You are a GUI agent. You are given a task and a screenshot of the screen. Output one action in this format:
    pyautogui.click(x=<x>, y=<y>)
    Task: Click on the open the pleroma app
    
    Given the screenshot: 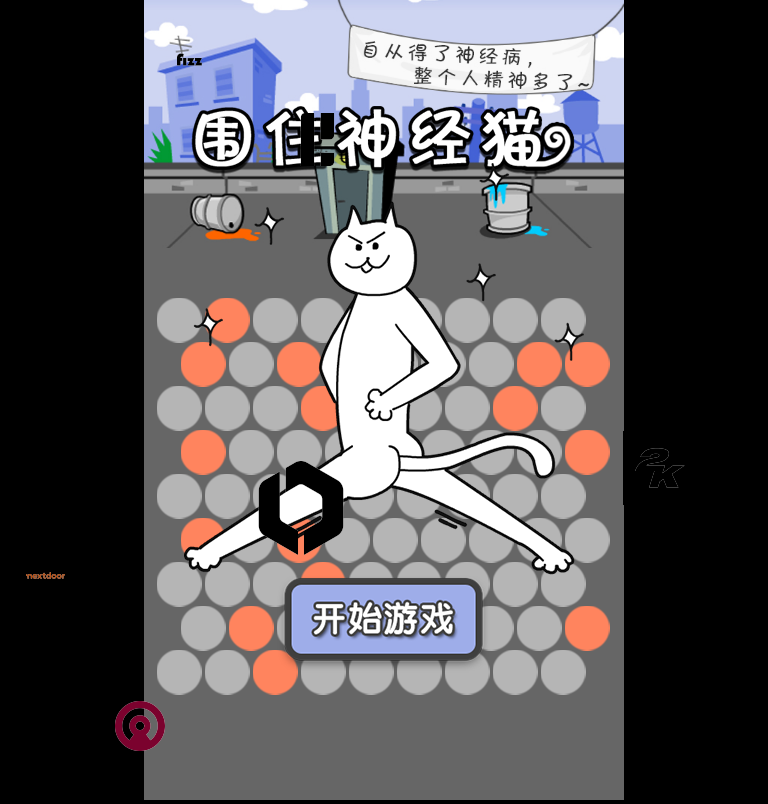 What is the action you would take?
    pyautogui.click(x=317, y=139)
    